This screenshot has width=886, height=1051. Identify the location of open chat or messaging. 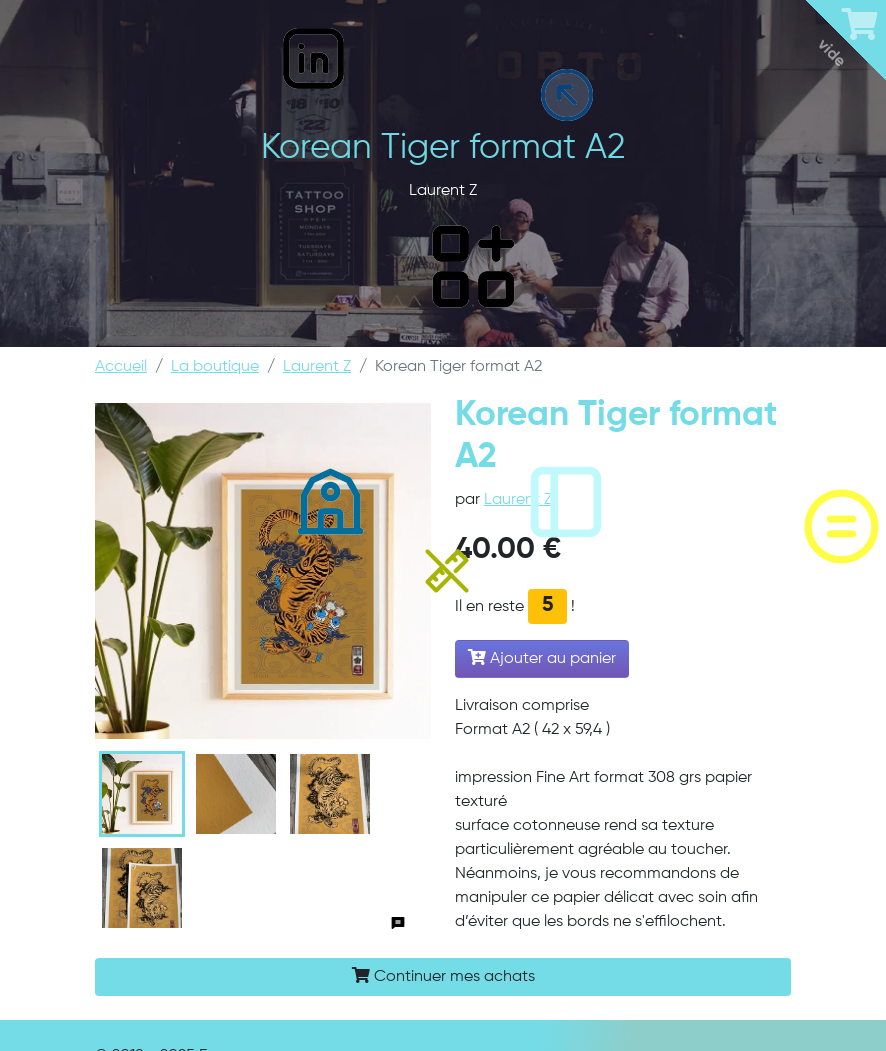
(398, 922).